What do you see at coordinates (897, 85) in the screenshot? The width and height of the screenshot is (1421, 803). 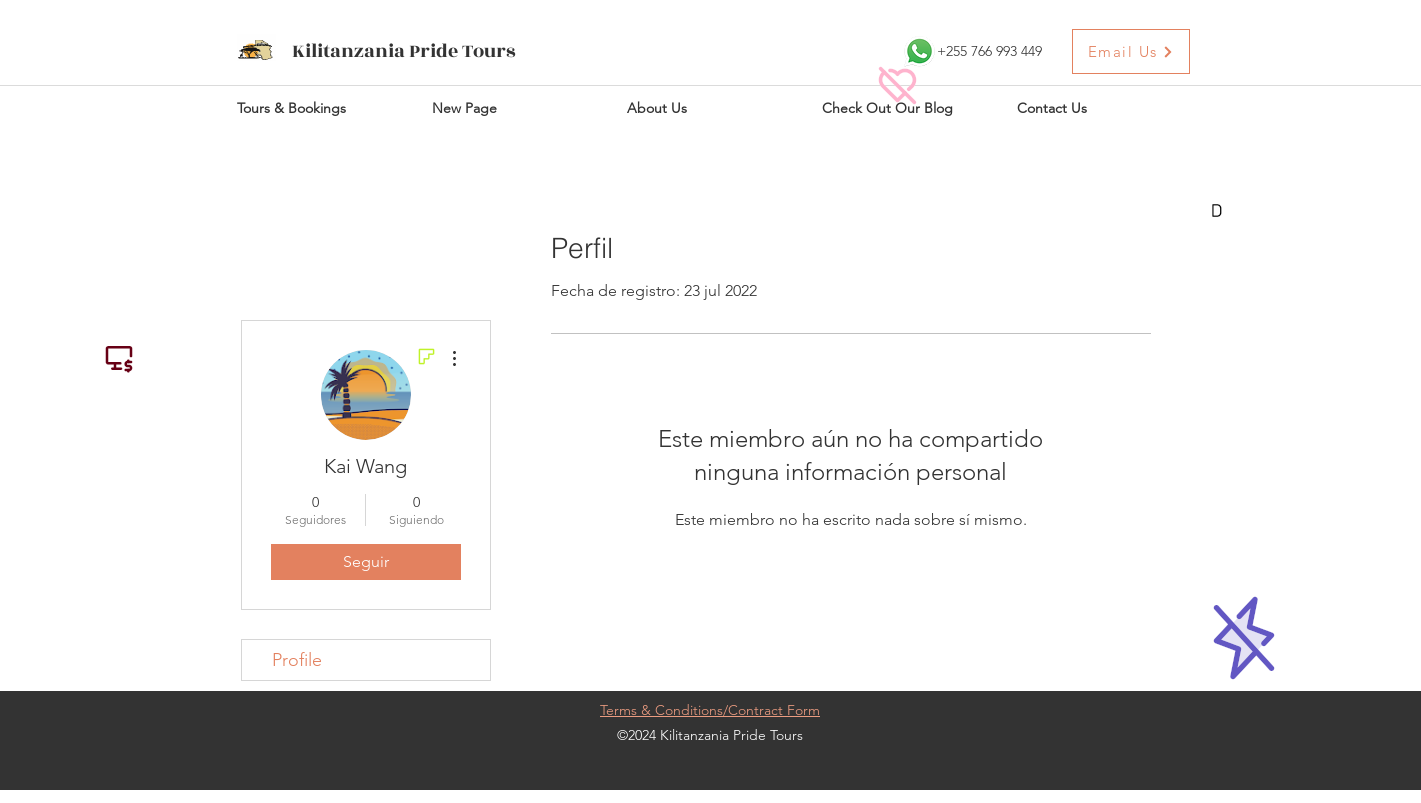 I see `remove from favorites` at bounding box center [897, 85].